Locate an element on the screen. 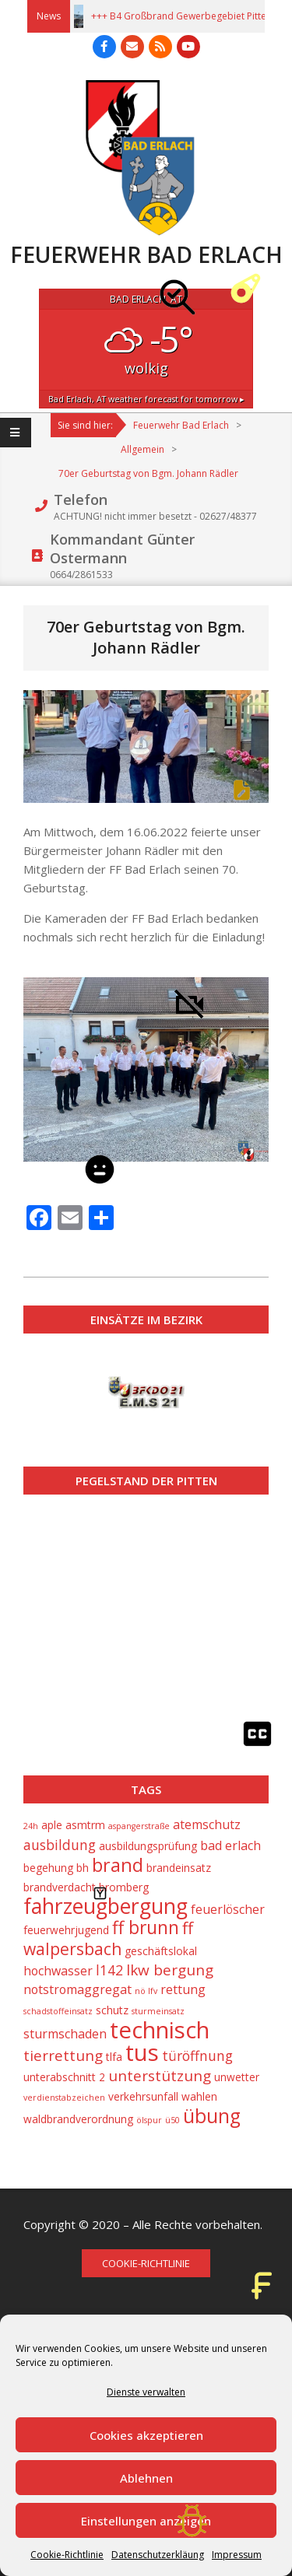 The image size is (292, 2576). report a bug or issue is located at coordinates (192, 2521).